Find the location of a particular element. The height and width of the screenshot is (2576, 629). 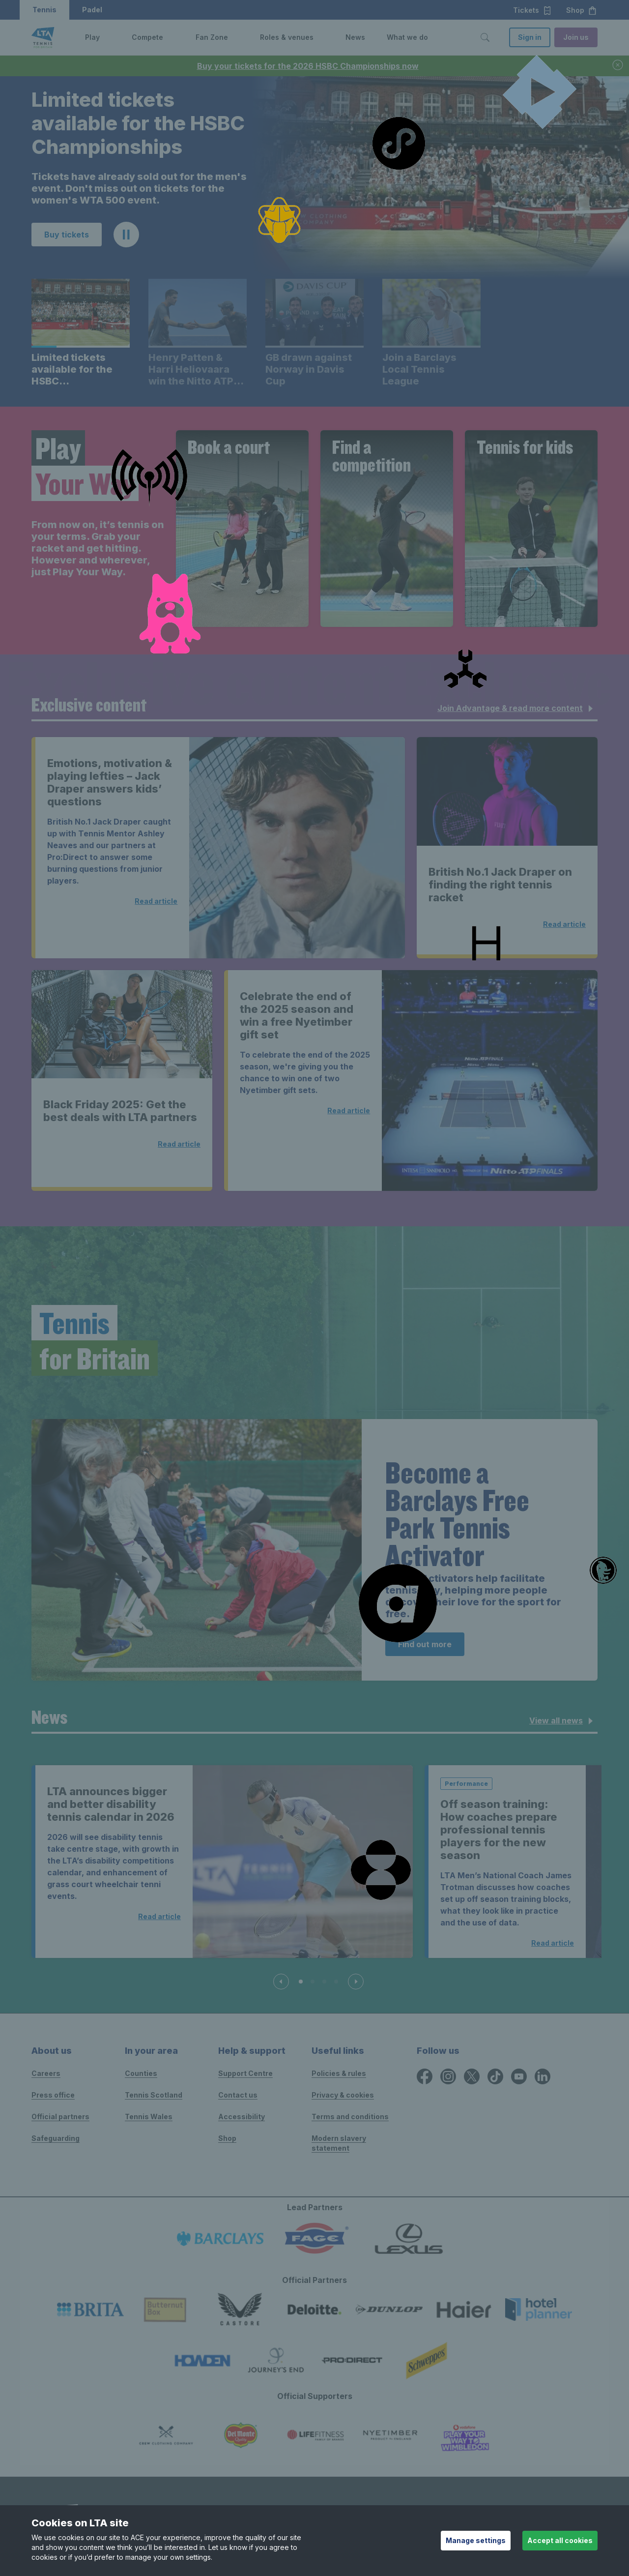

open the Emby media server app is located at coordinates (540, 92).